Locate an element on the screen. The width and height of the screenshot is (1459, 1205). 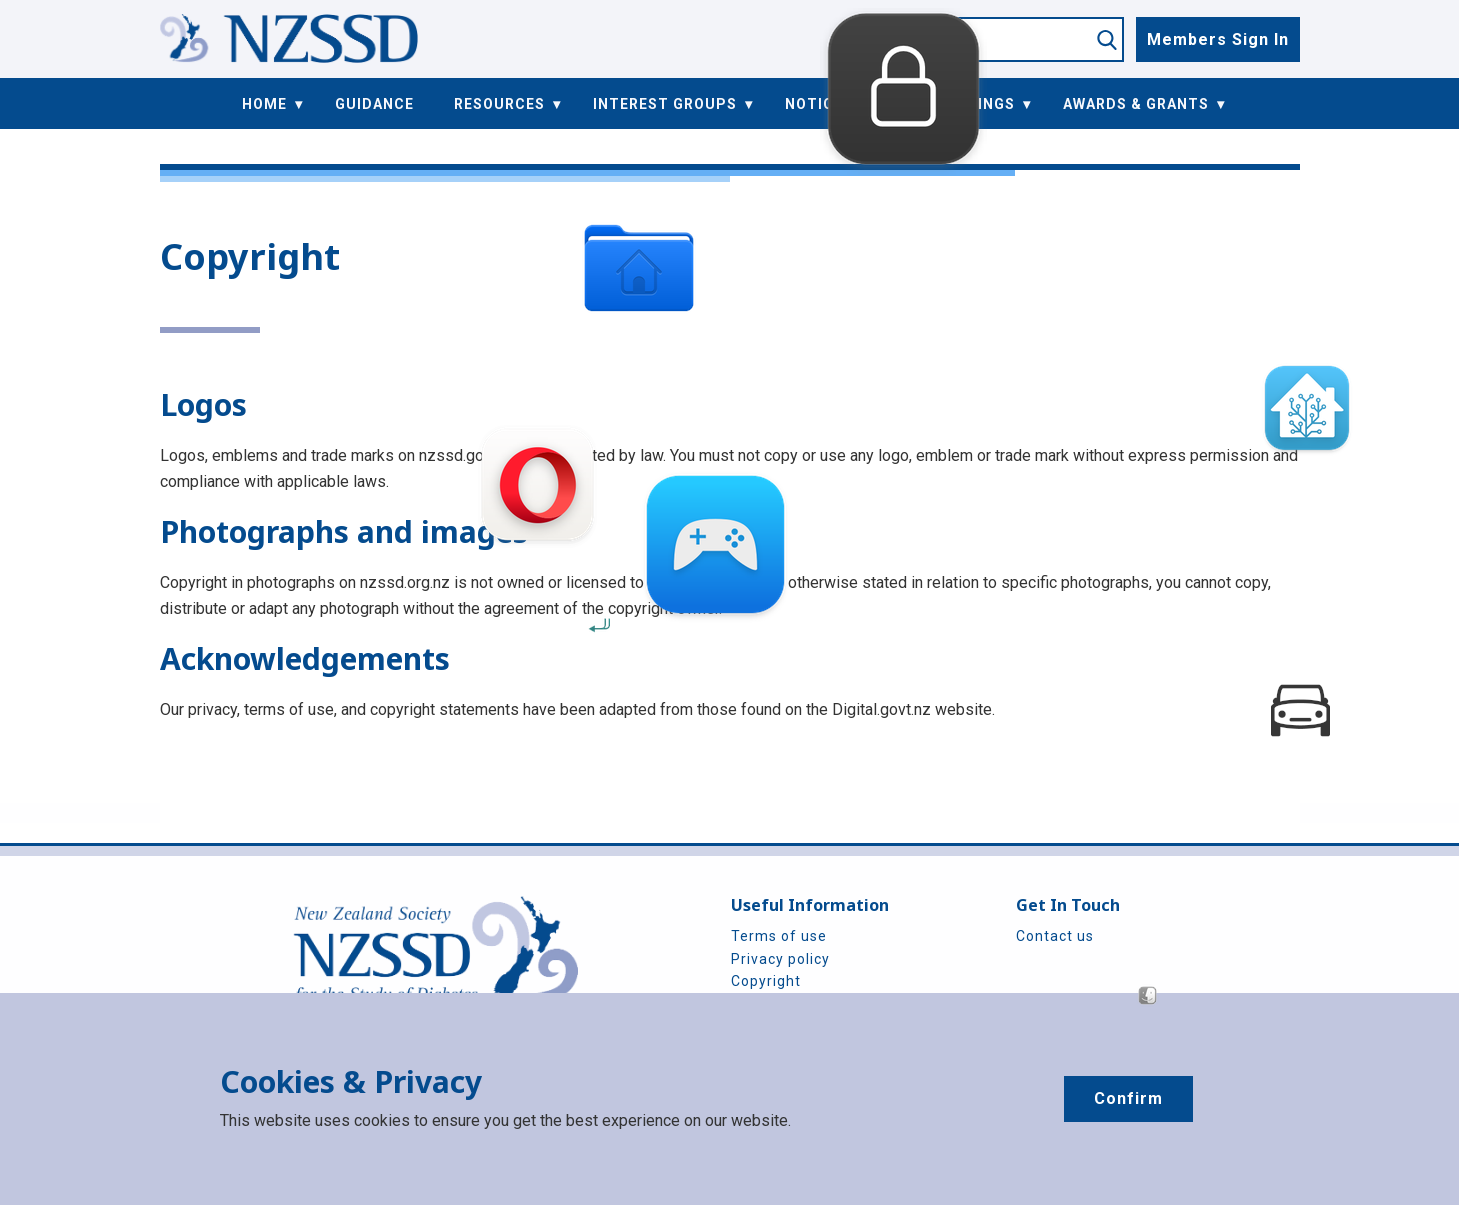
access password and security settings is located at coordinates (903, 91).